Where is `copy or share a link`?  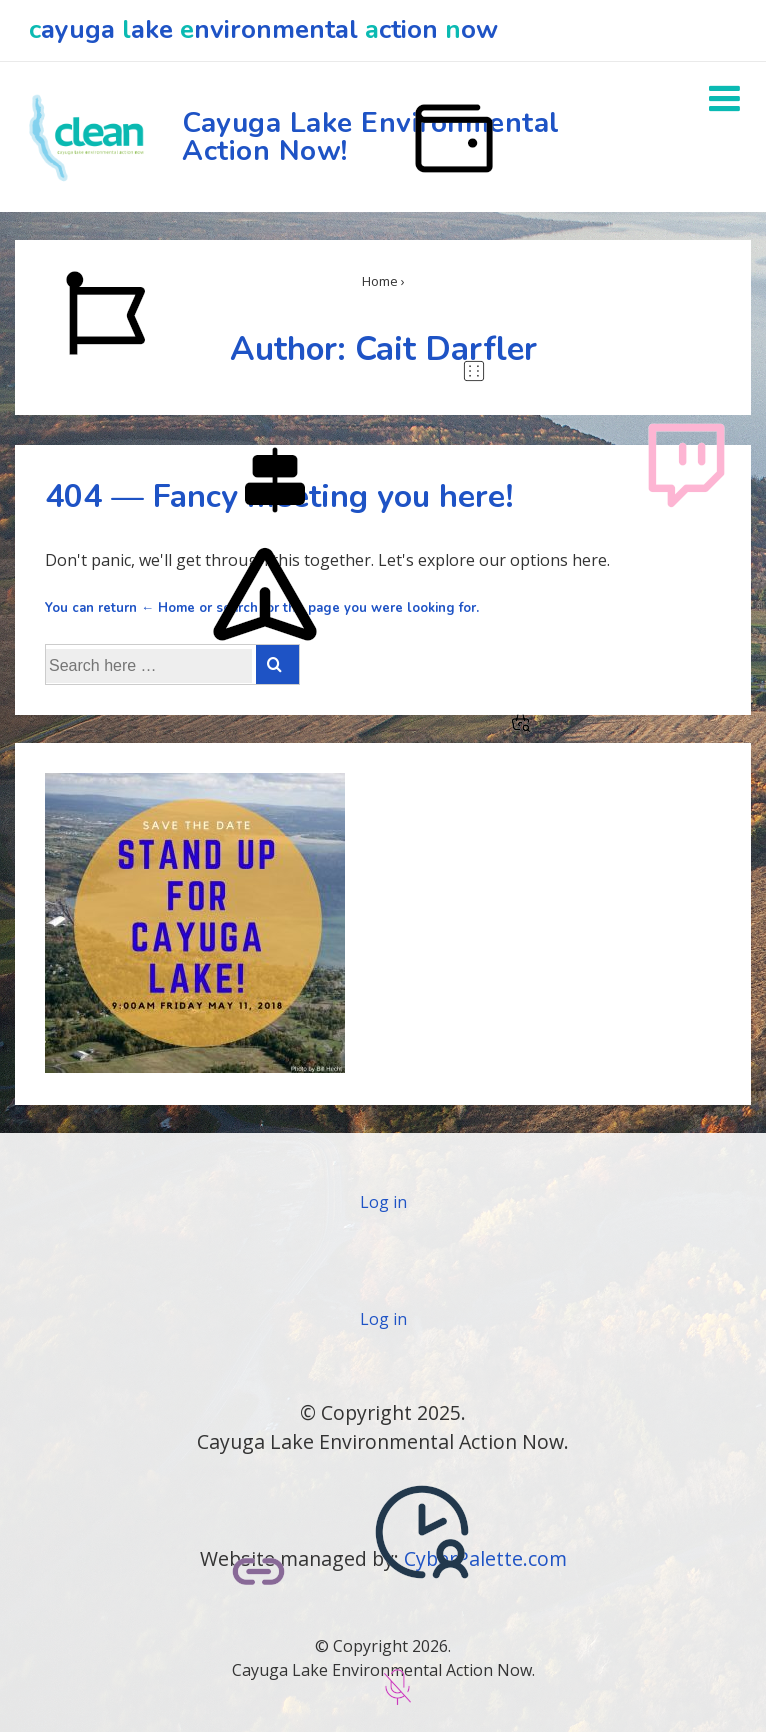 copy or share a link is located at coordinates (258, 1571).